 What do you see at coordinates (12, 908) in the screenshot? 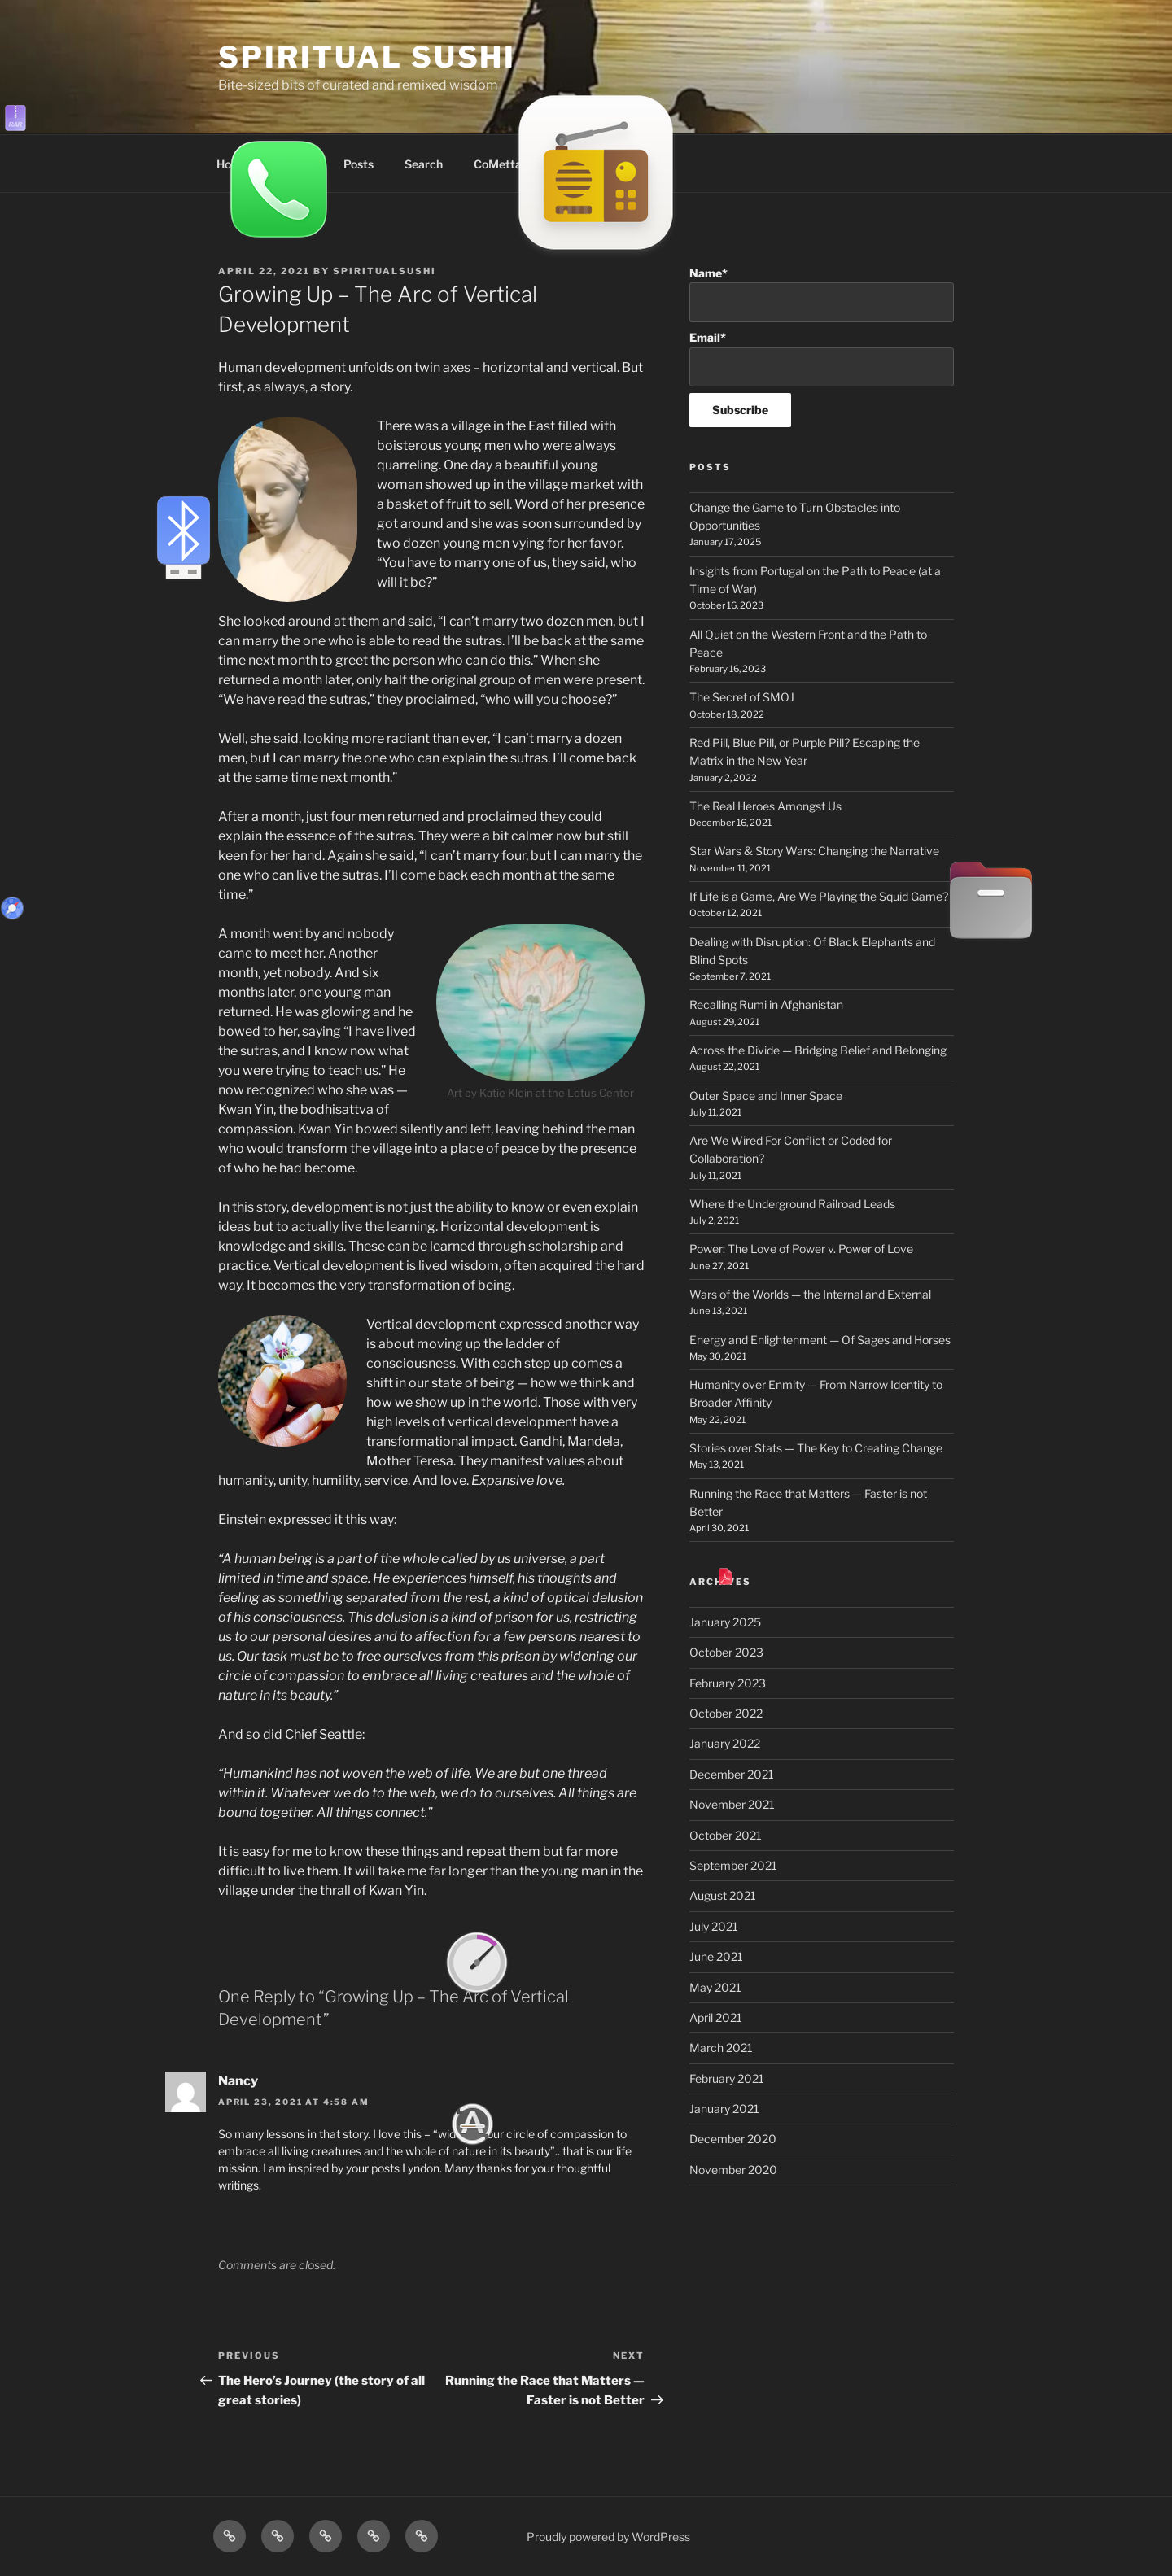
I see `open the web browser app` at bounding box center [12, 908].